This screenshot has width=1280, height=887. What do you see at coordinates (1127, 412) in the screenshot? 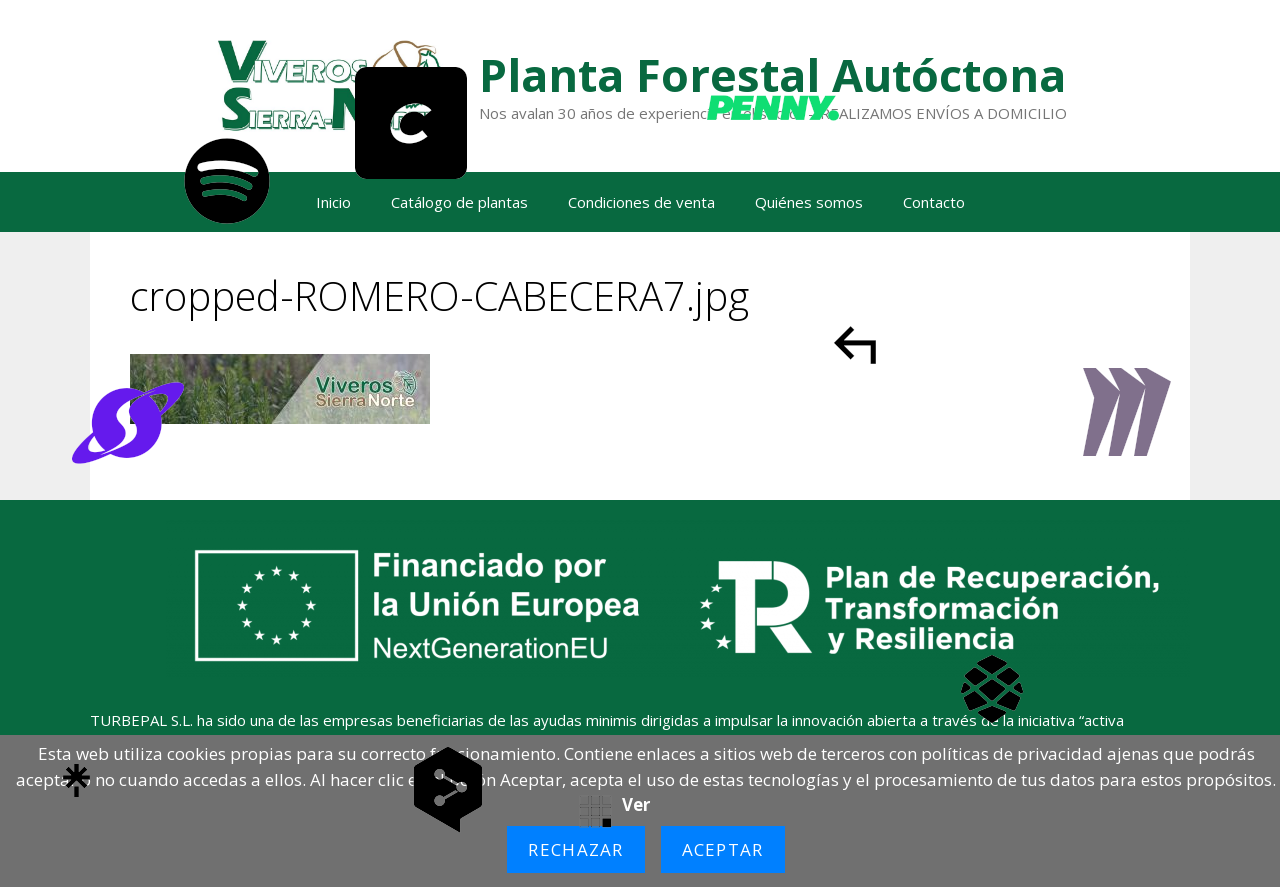
I see `open Miro collaborative whiteboard app` at bounding box center [1127, 412].